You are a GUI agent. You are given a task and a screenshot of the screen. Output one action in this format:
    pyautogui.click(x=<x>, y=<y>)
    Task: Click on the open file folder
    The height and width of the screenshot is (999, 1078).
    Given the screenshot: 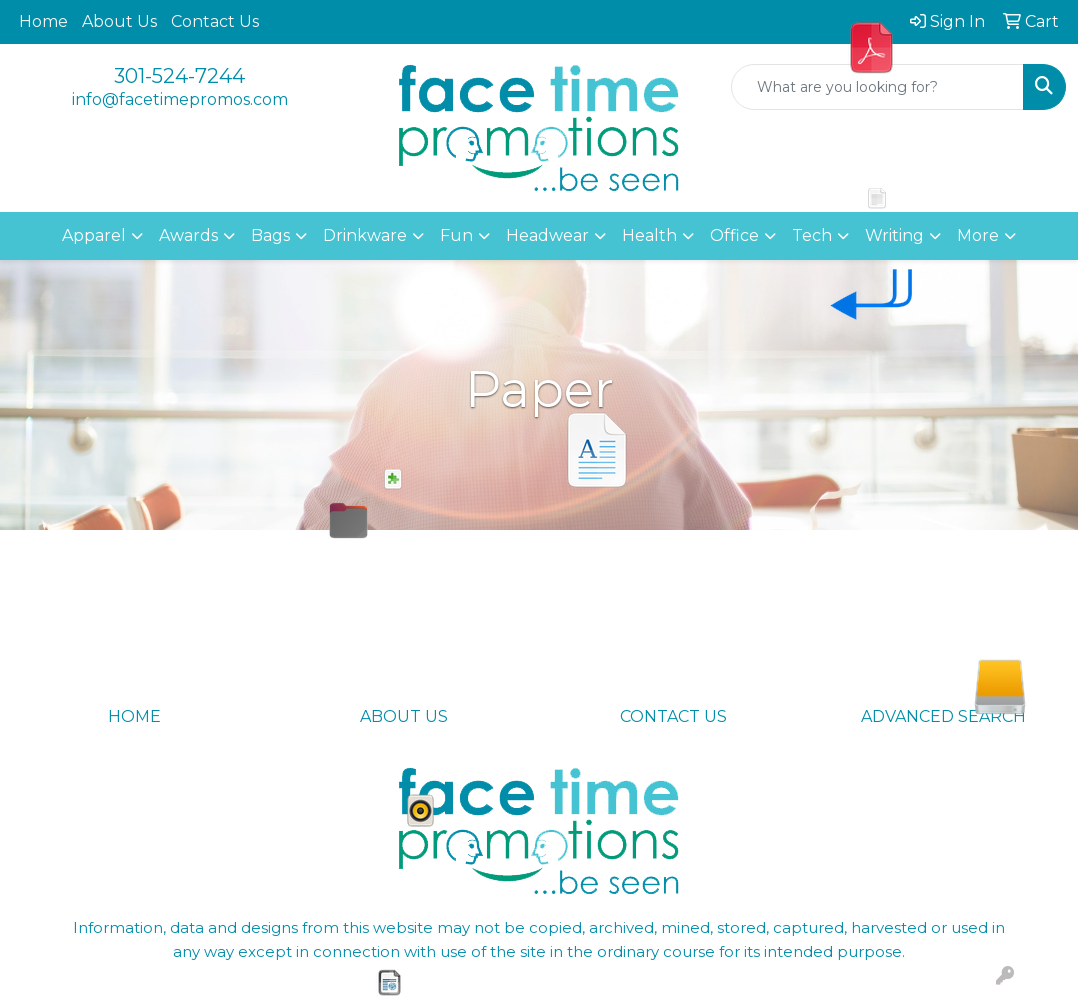 What is the action you would take?
    pyautogui.click(x=348, y=520)
    